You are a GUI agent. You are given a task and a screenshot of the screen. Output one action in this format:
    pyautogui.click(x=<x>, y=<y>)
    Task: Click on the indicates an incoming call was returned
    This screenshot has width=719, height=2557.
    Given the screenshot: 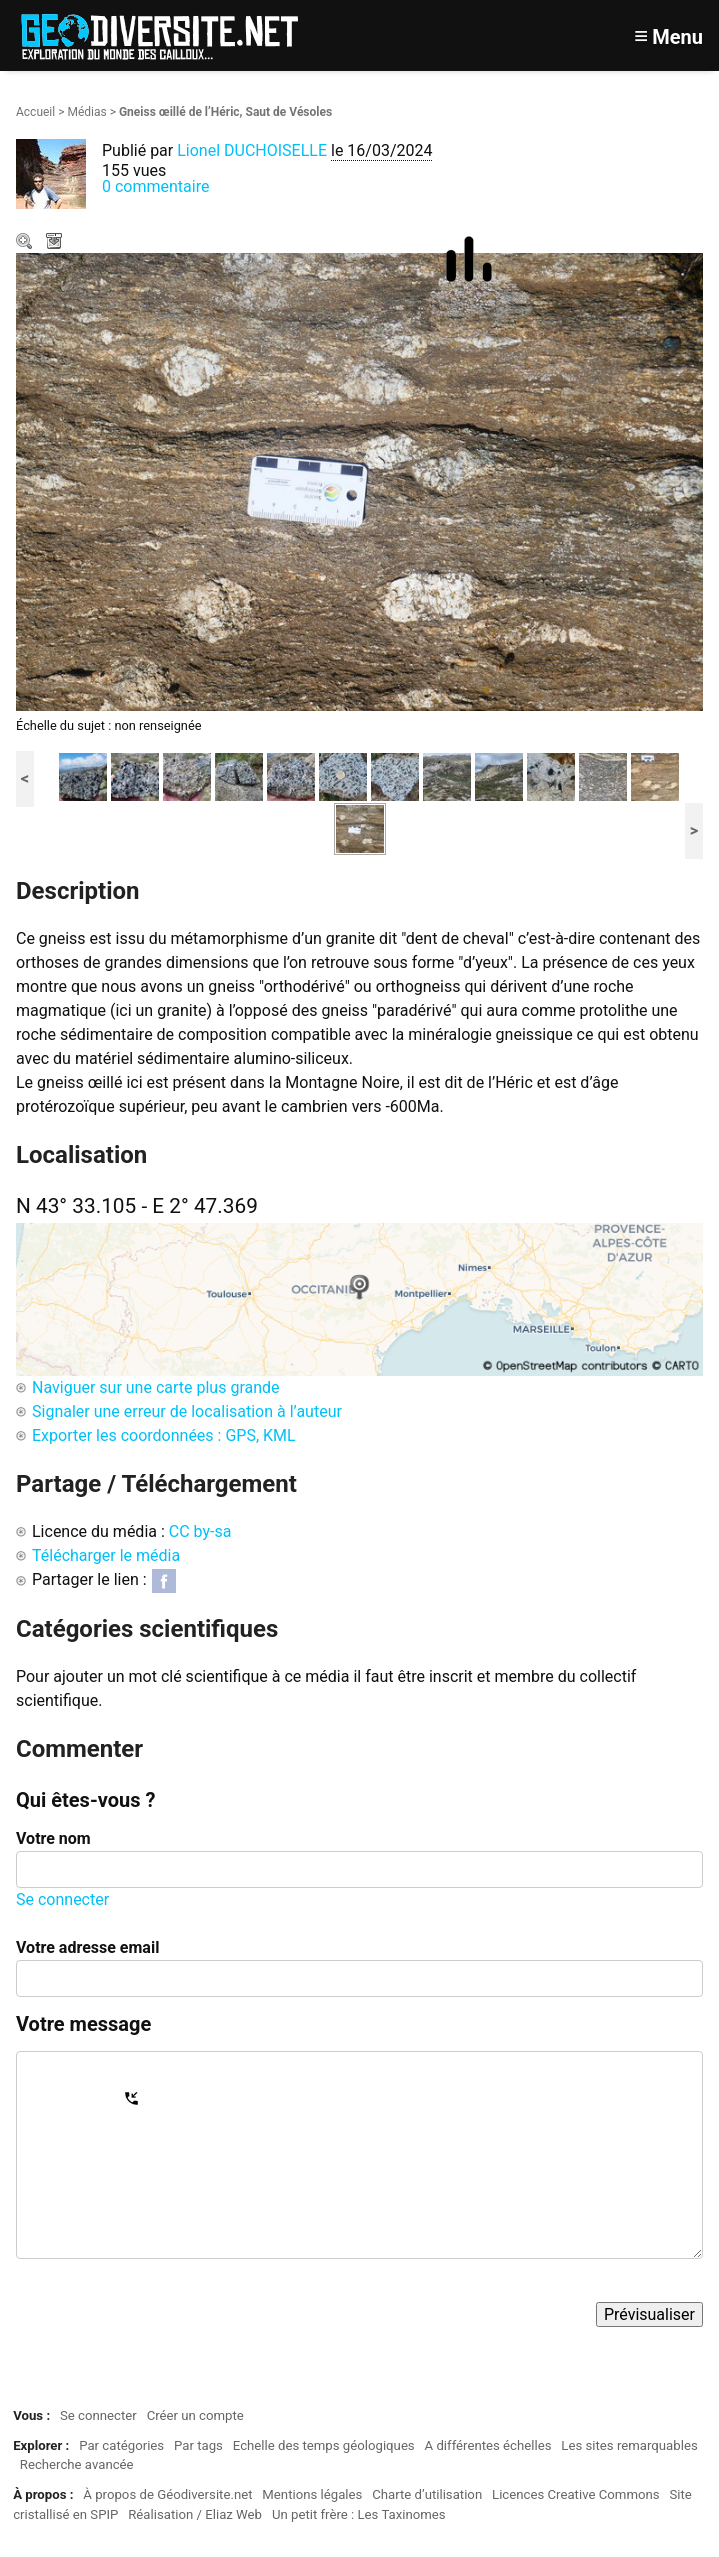 What is the action you would take?
    pyautogui.click(x=131, y=2098)
    